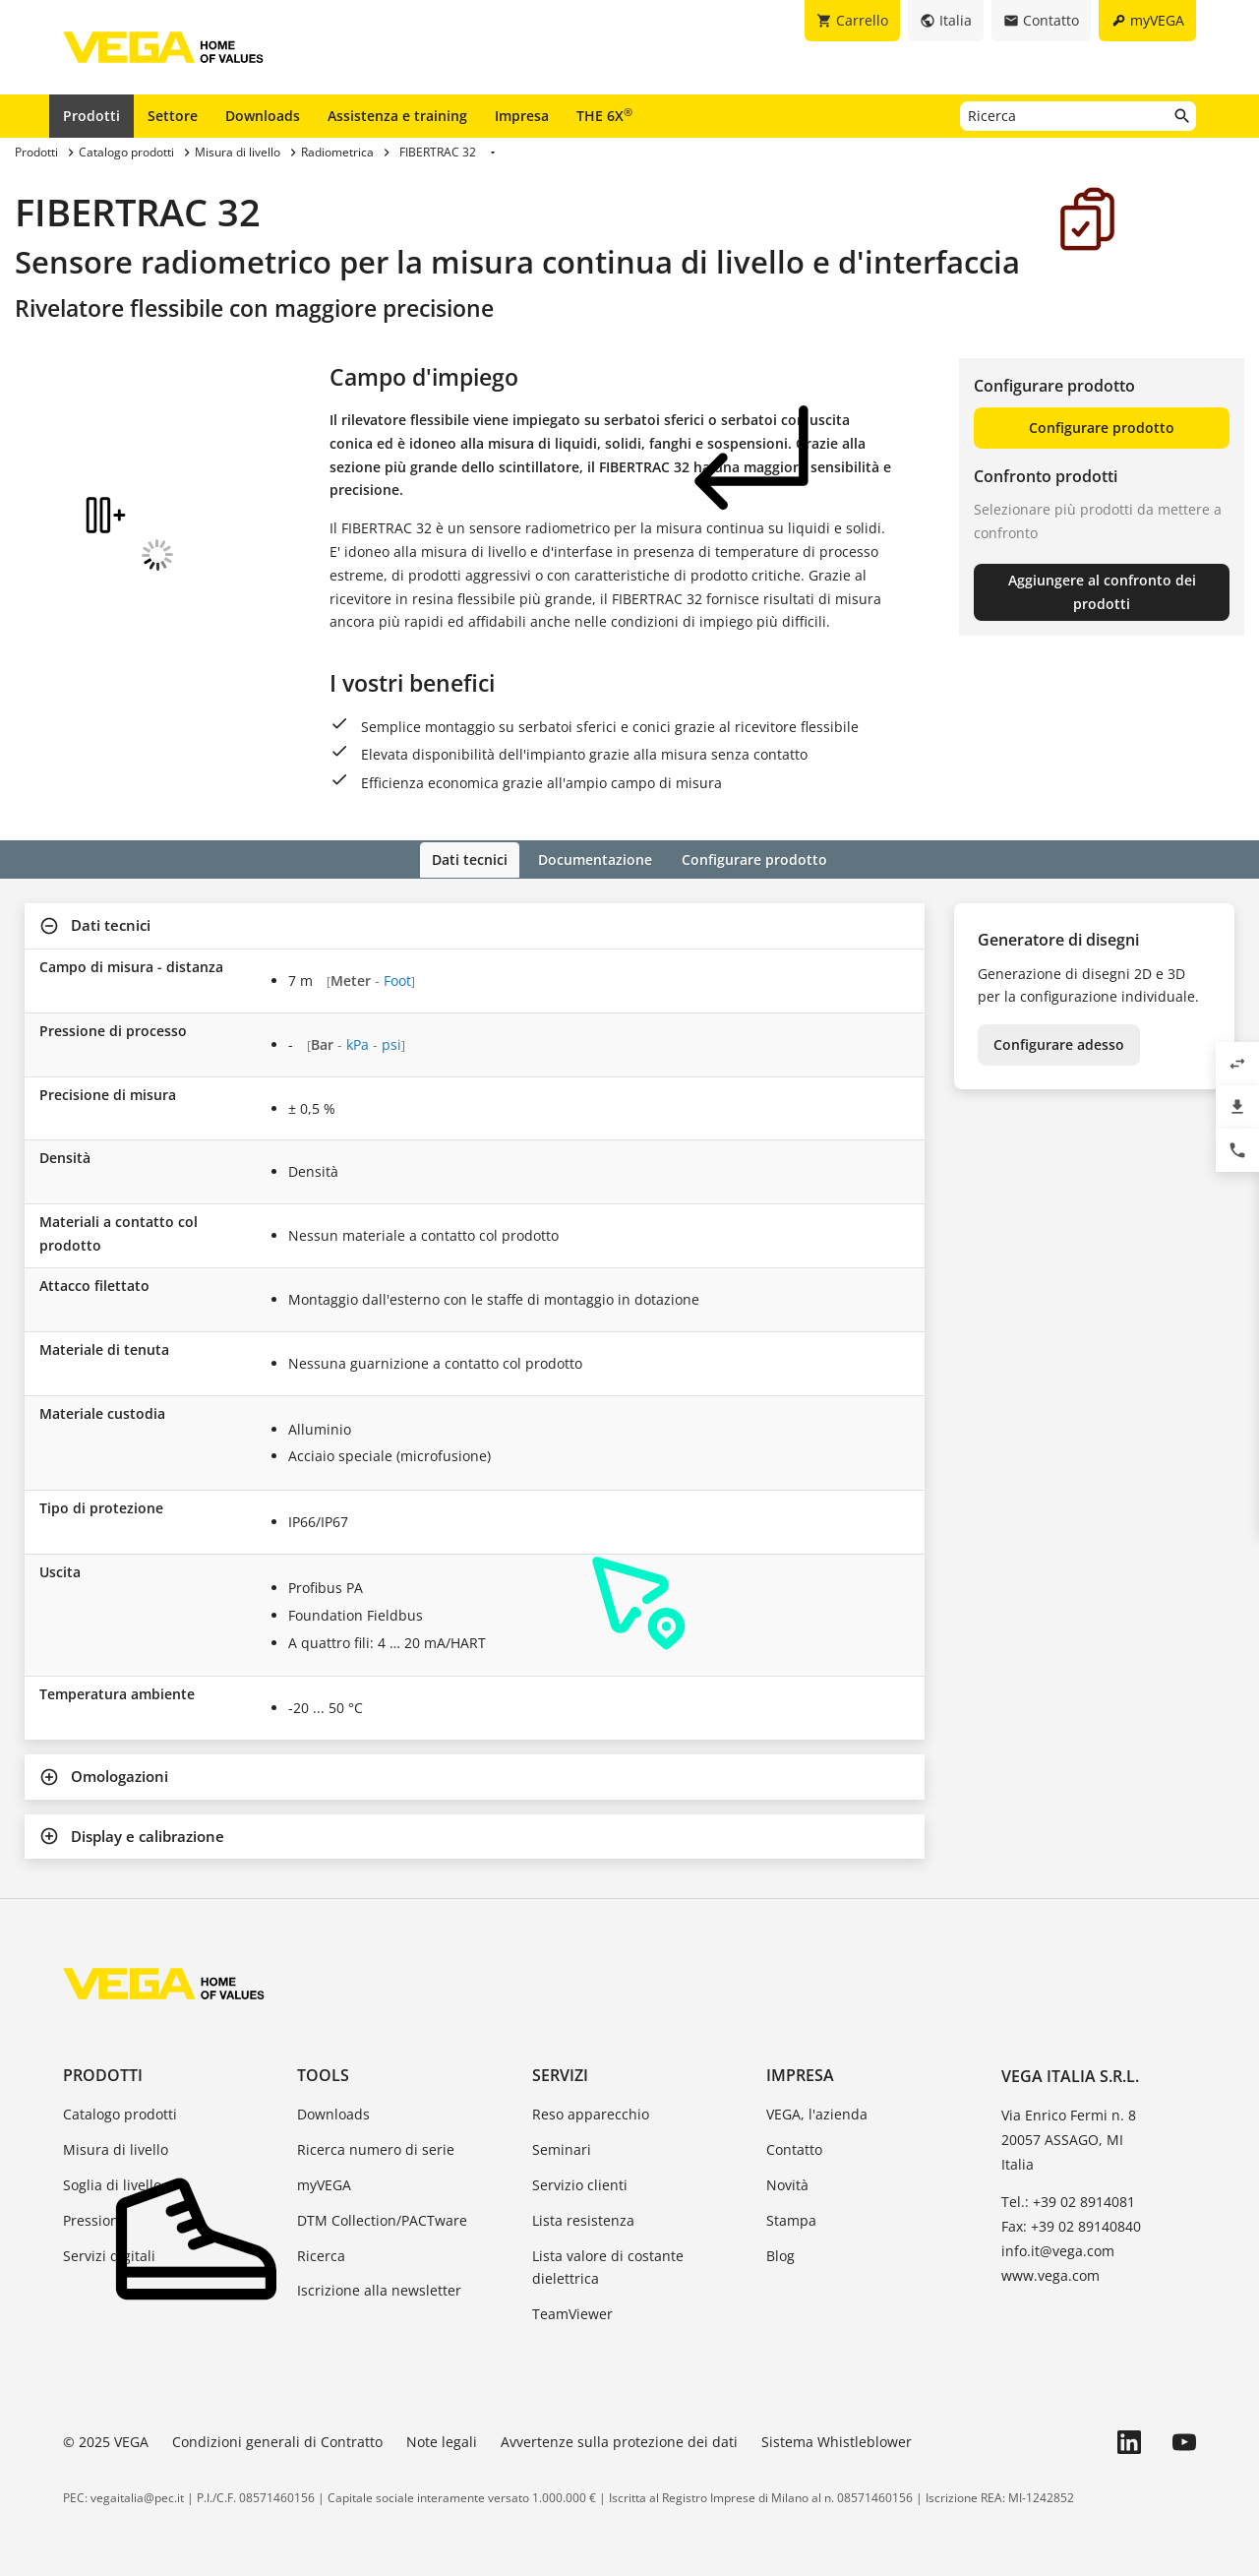  What do you see at coordinates (188, 2244) in the screenshot?
I see `access footwear or shoe category` at bounding box center [188, 2244].